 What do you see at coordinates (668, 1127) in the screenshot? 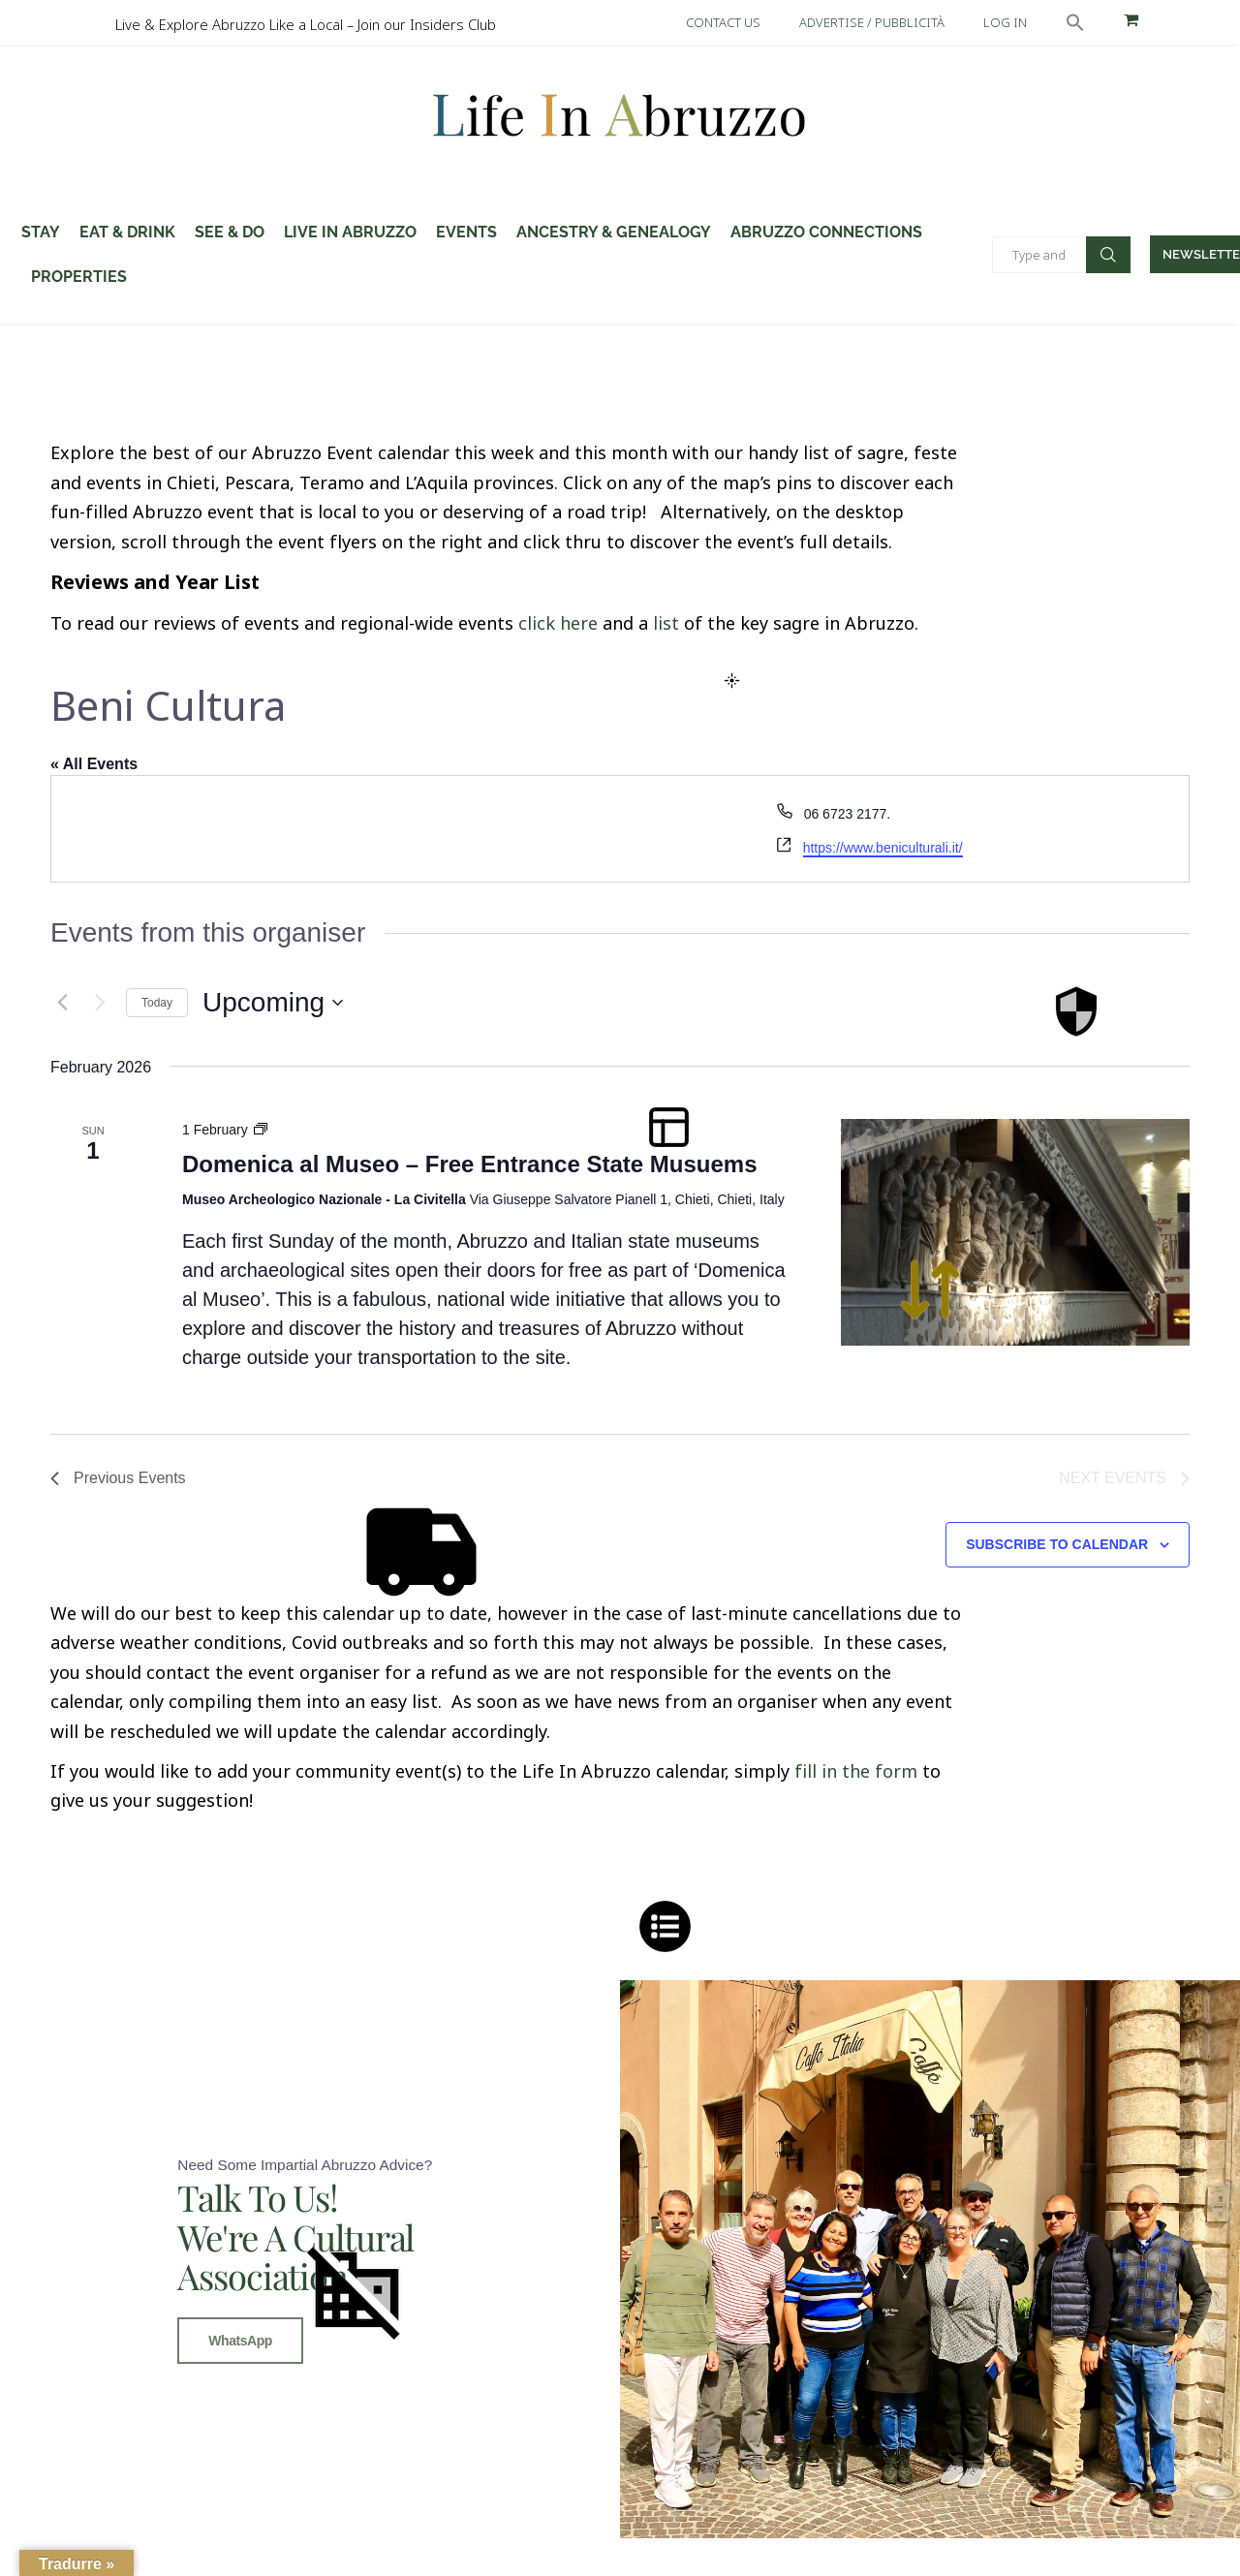
I see `change page layout or view` at bounding box center [668, 1127].